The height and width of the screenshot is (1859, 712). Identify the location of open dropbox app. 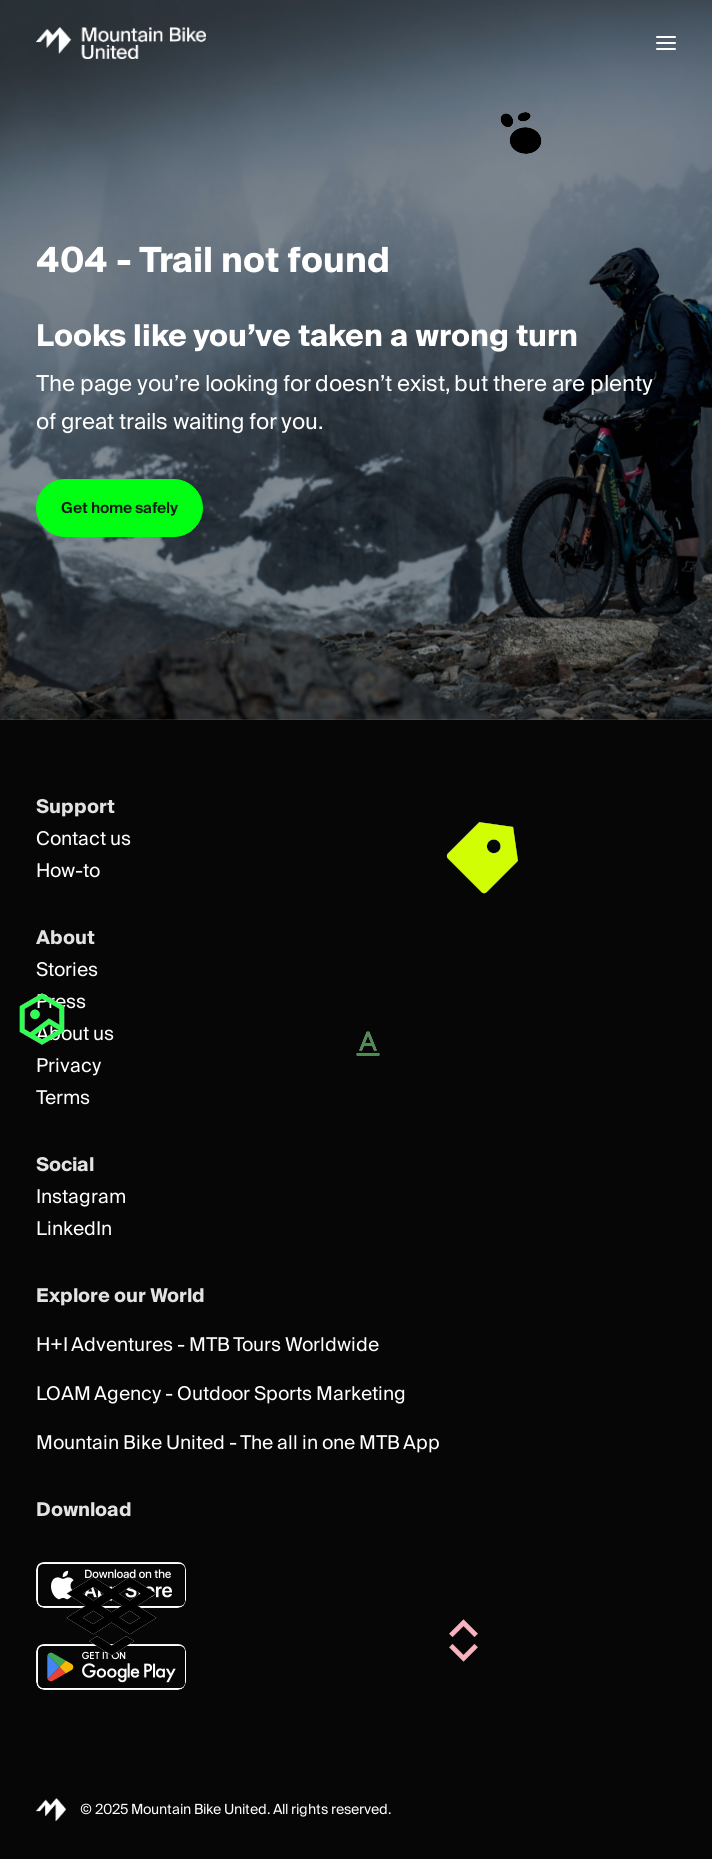
(111, 1613).